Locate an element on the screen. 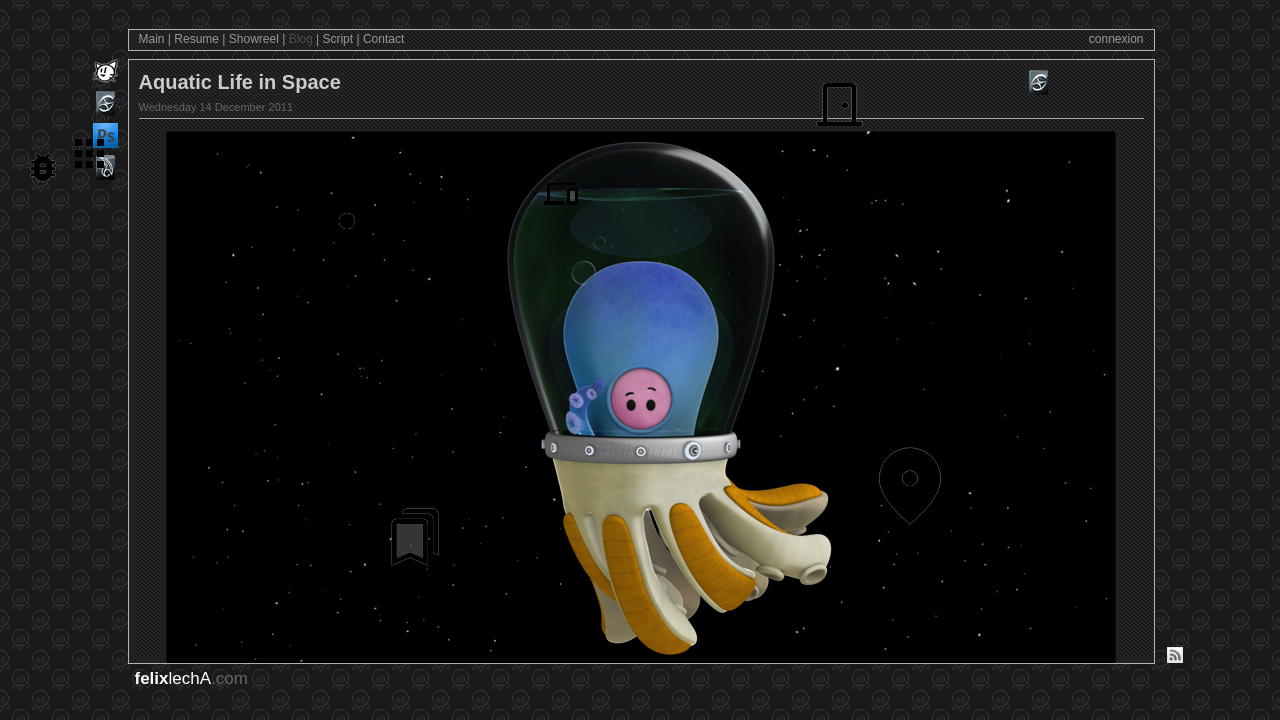  indicates a high priority notification or alert is located at coordinates (347, 193).